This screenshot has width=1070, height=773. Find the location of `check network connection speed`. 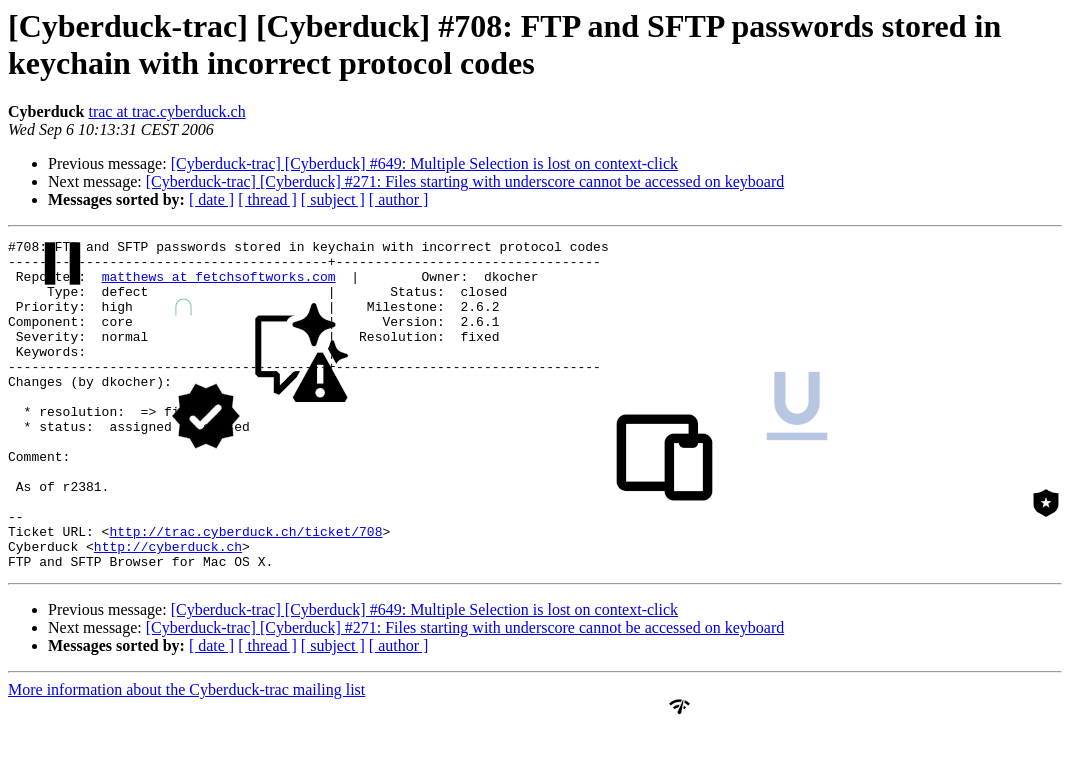

check network connection speed is located at coordinates (679, 706).